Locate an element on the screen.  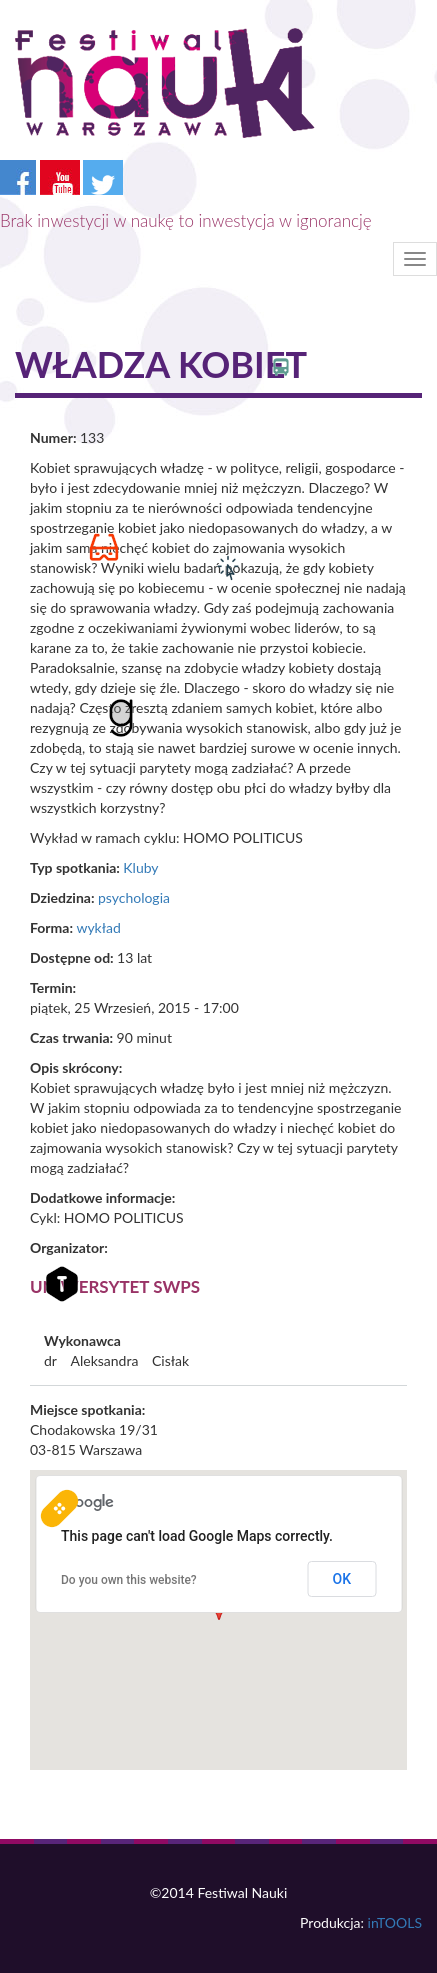
access first aid or medical resources is located at coordinates (59, 1508).